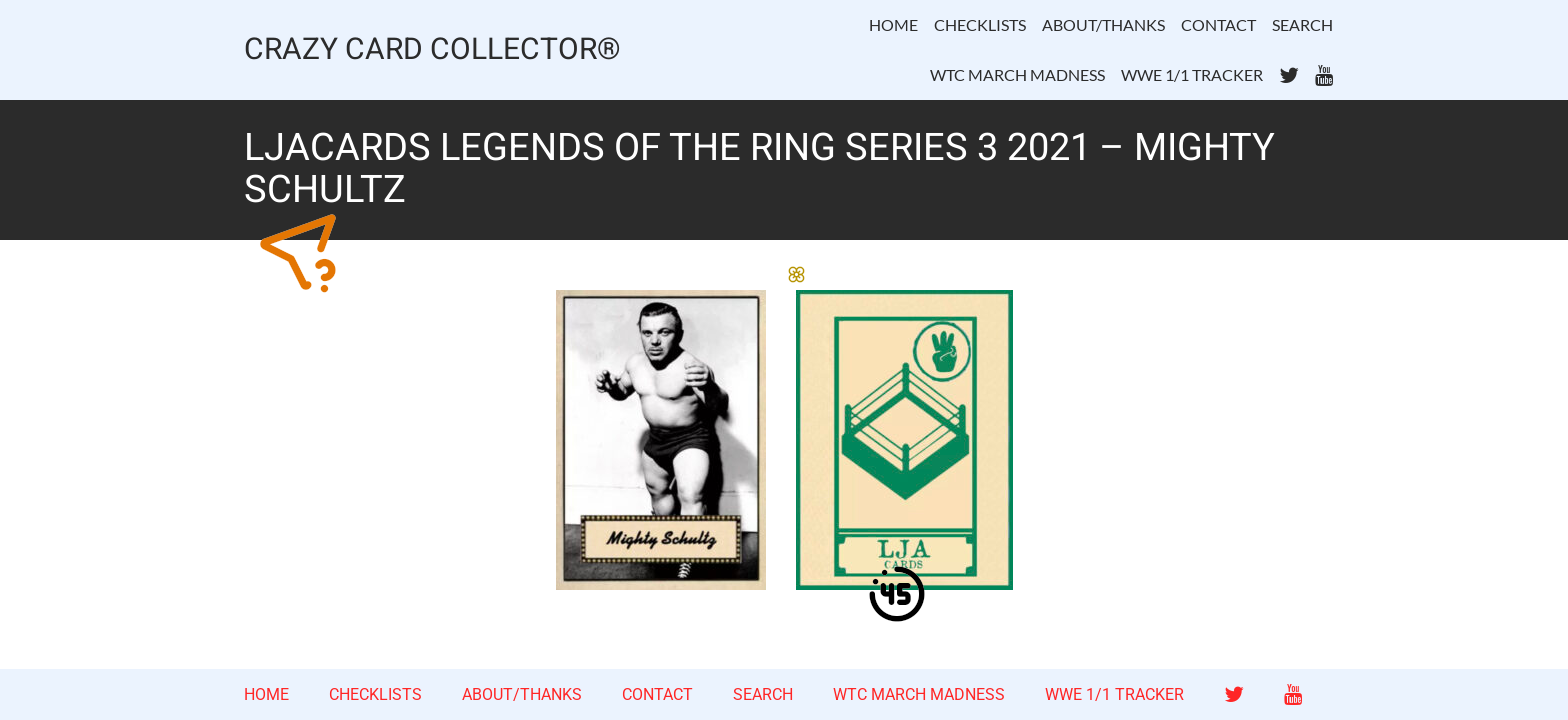  I want to click on set a 45-minute timer or duration, so click(897, 594).